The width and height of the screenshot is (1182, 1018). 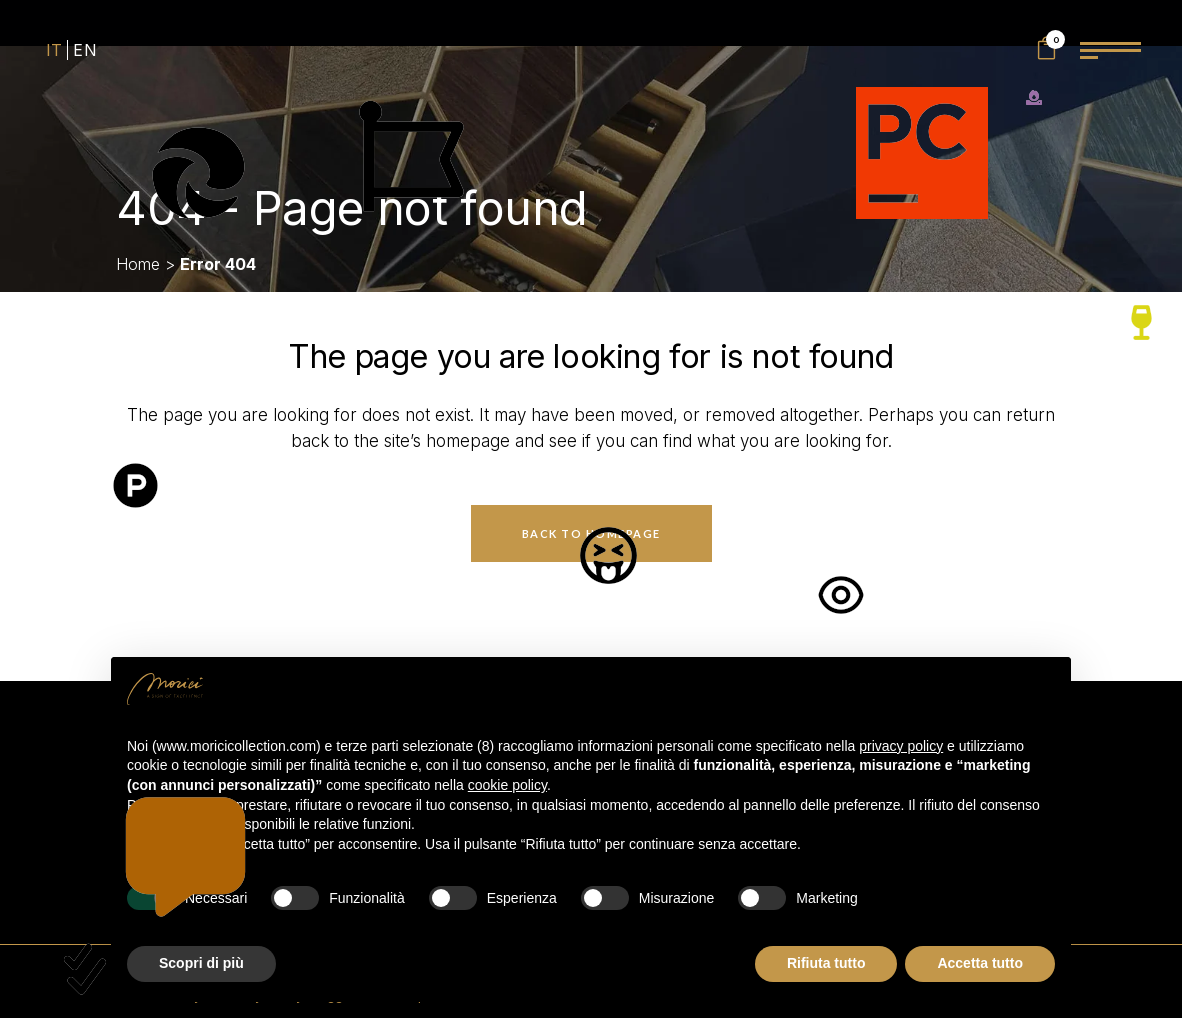 What do you see at coordinates (841, 595) in the screenshot?
I see `view or preview content` at bounding box center [841, 595].